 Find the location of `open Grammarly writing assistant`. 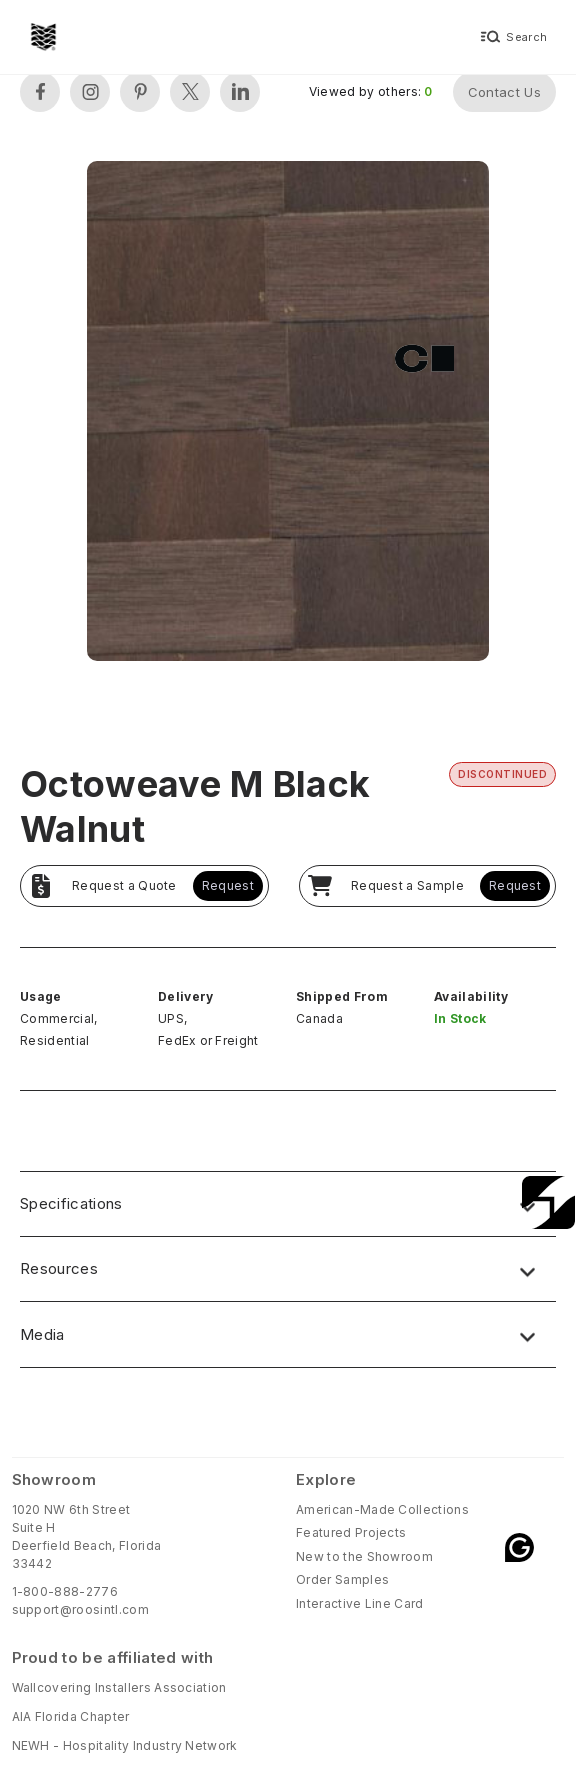

open Grammarly writing assistant is located at coordinates (519, 1547).